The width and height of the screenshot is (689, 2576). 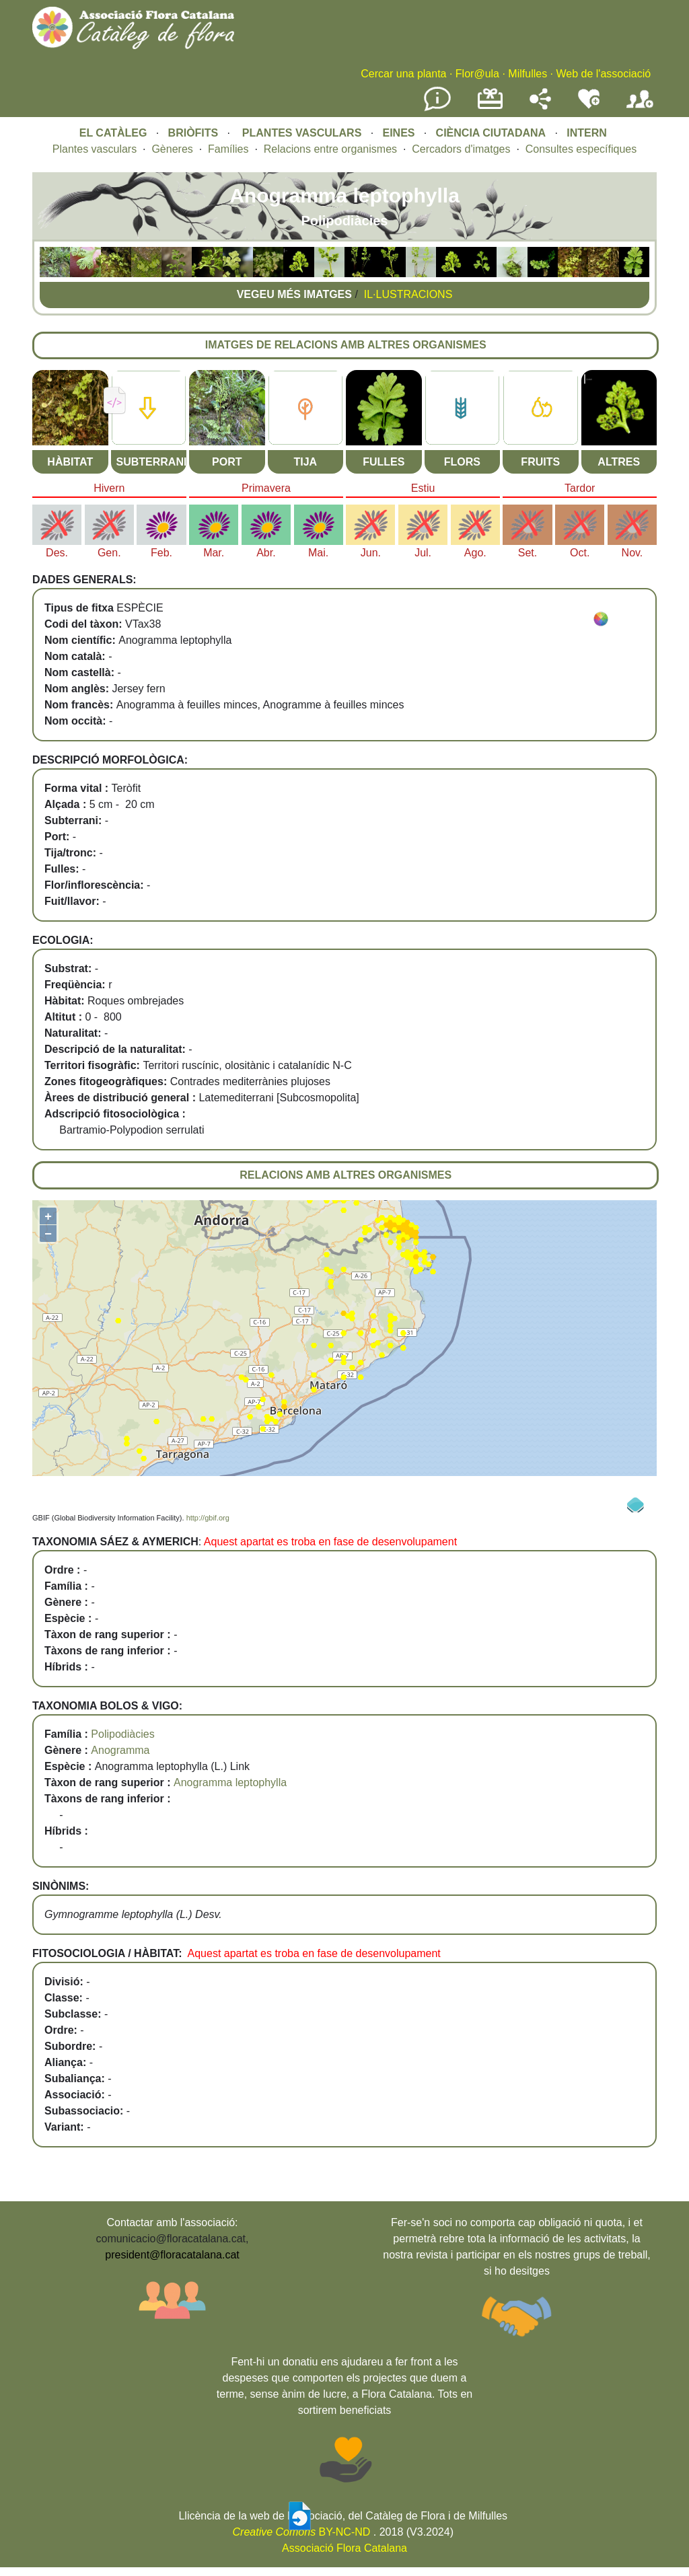 What do you see at coordinates (114, 400) in the screenshot?
I see `an XML or markup file` at bounding box center [114, 400].